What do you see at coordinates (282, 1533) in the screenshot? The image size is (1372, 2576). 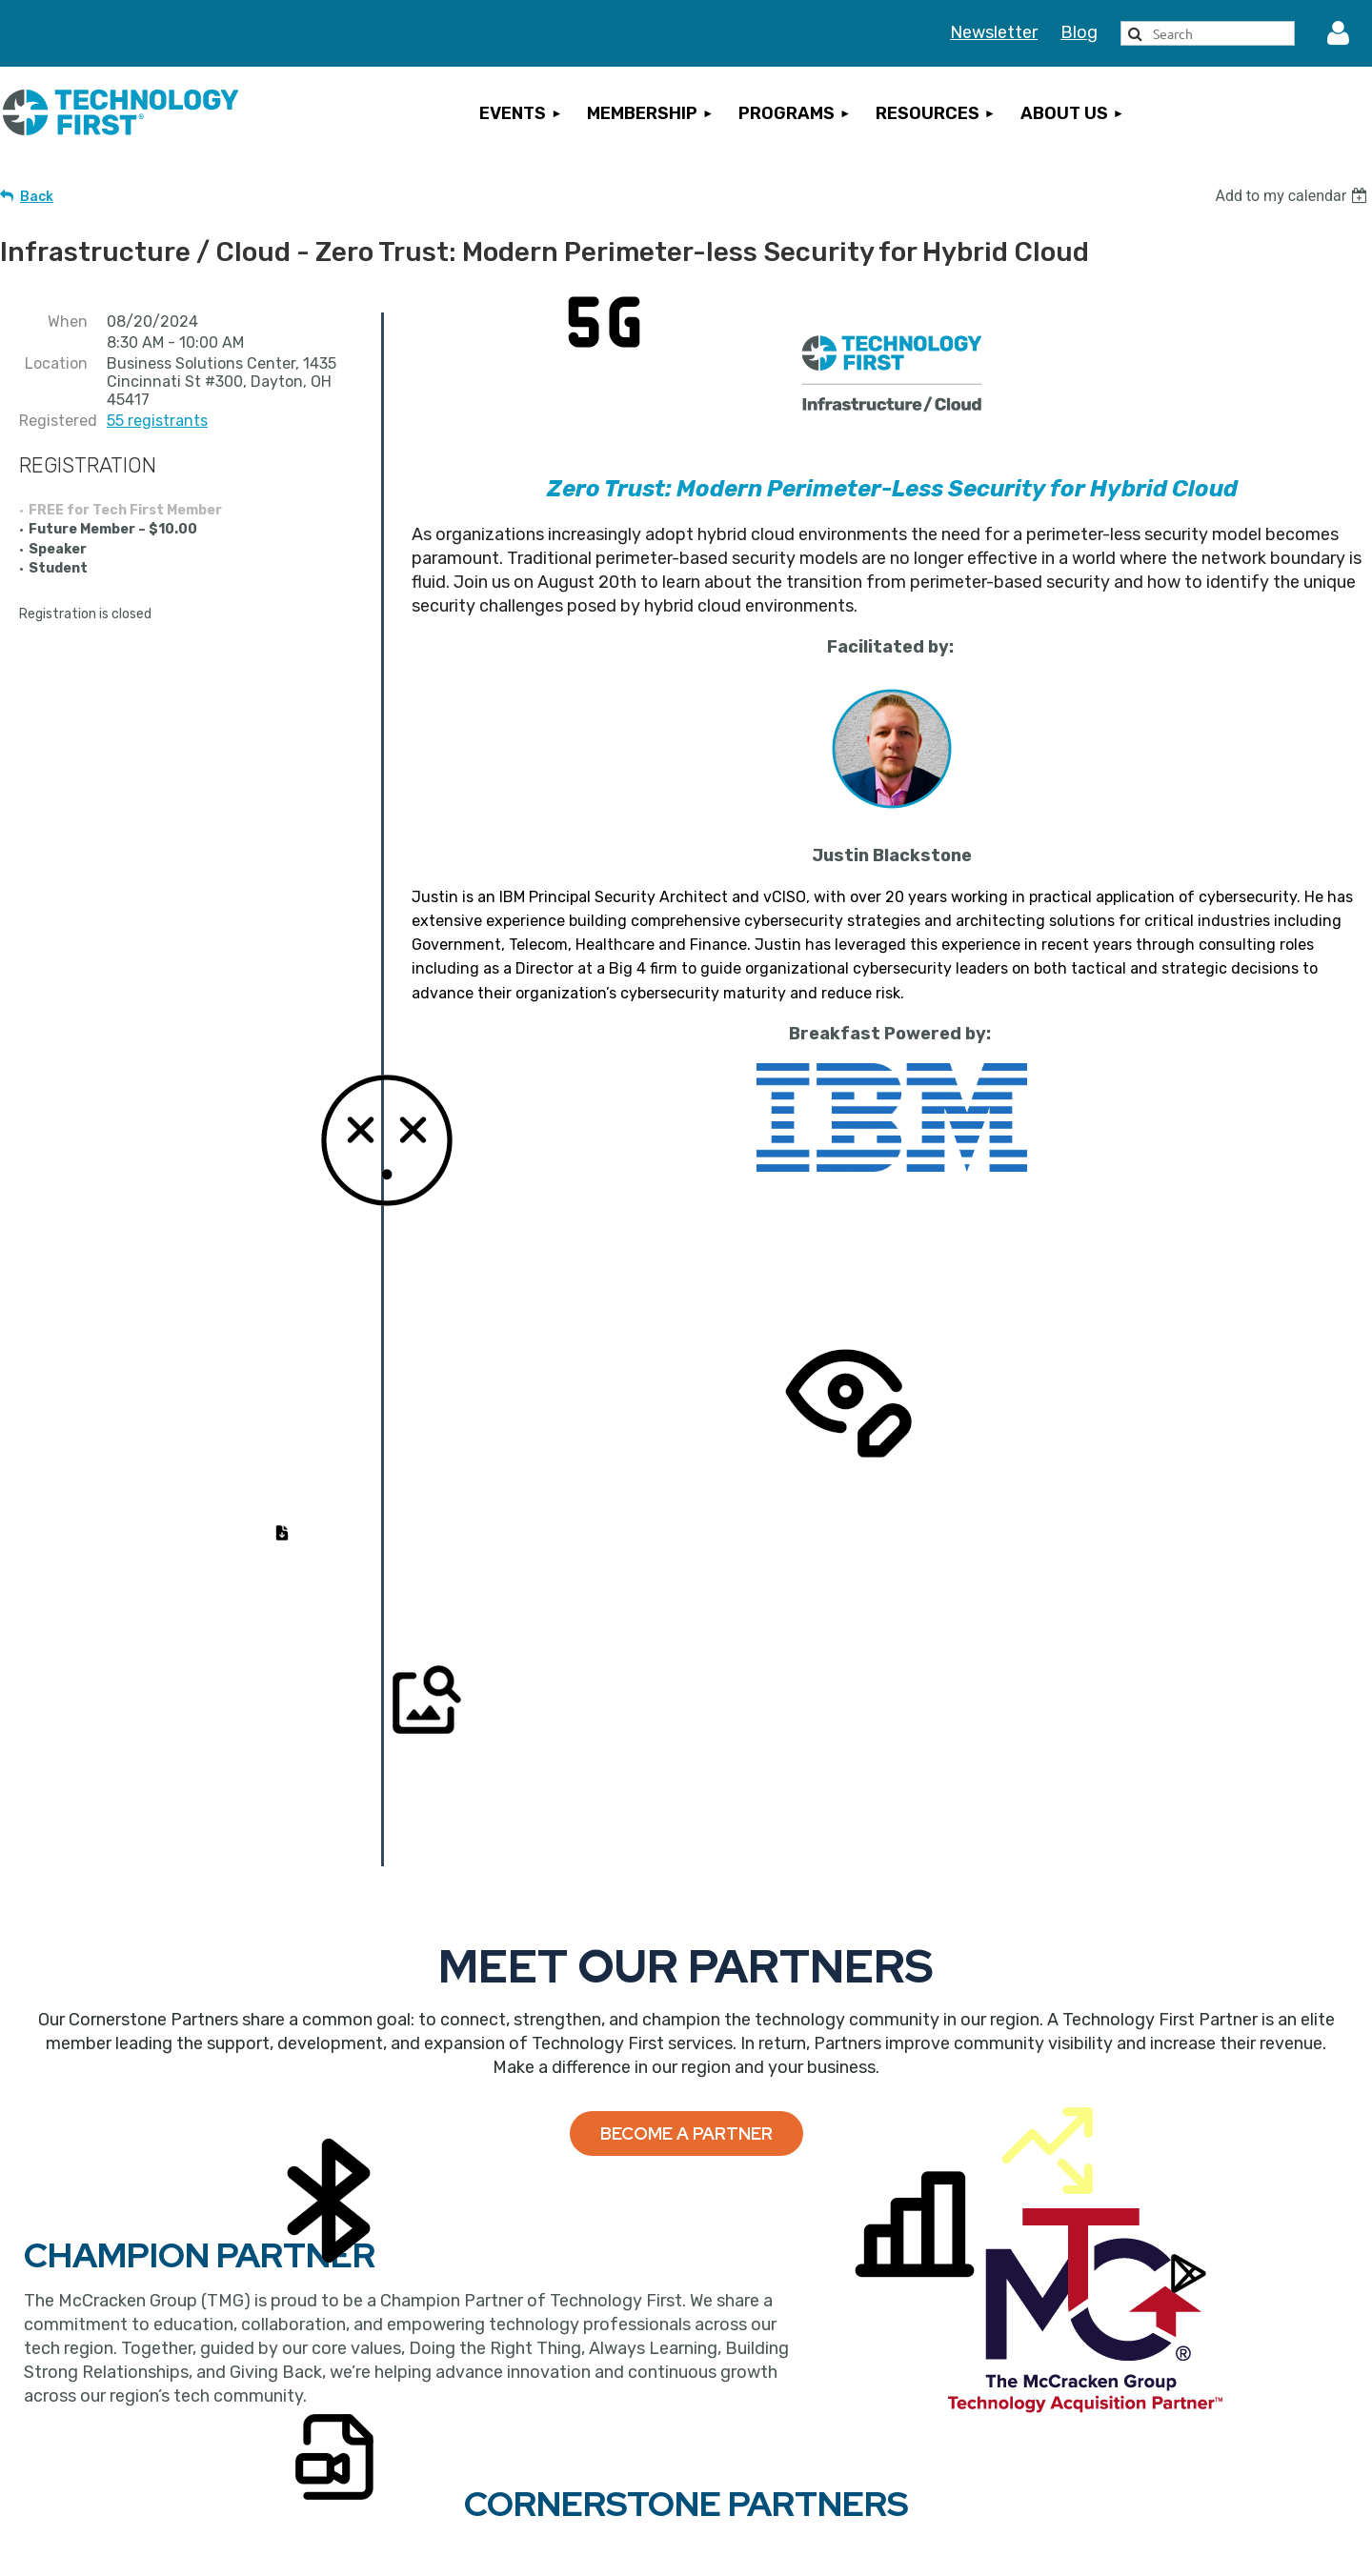 I see `download a document or file` at bounding box center [282, 1533].